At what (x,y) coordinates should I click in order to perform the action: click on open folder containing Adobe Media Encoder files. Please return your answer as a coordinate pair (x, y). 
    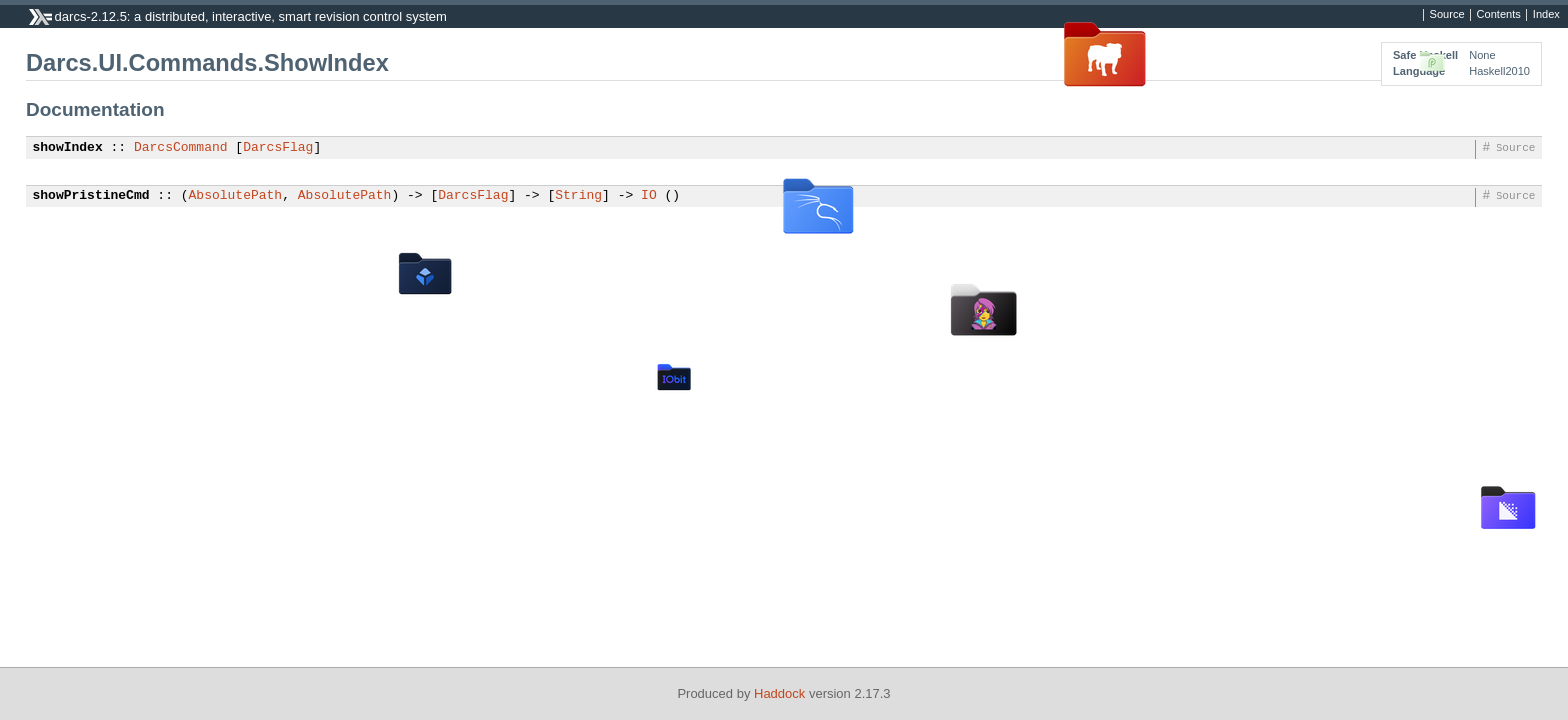
    Looking at the image, I should click on (1508, 509).